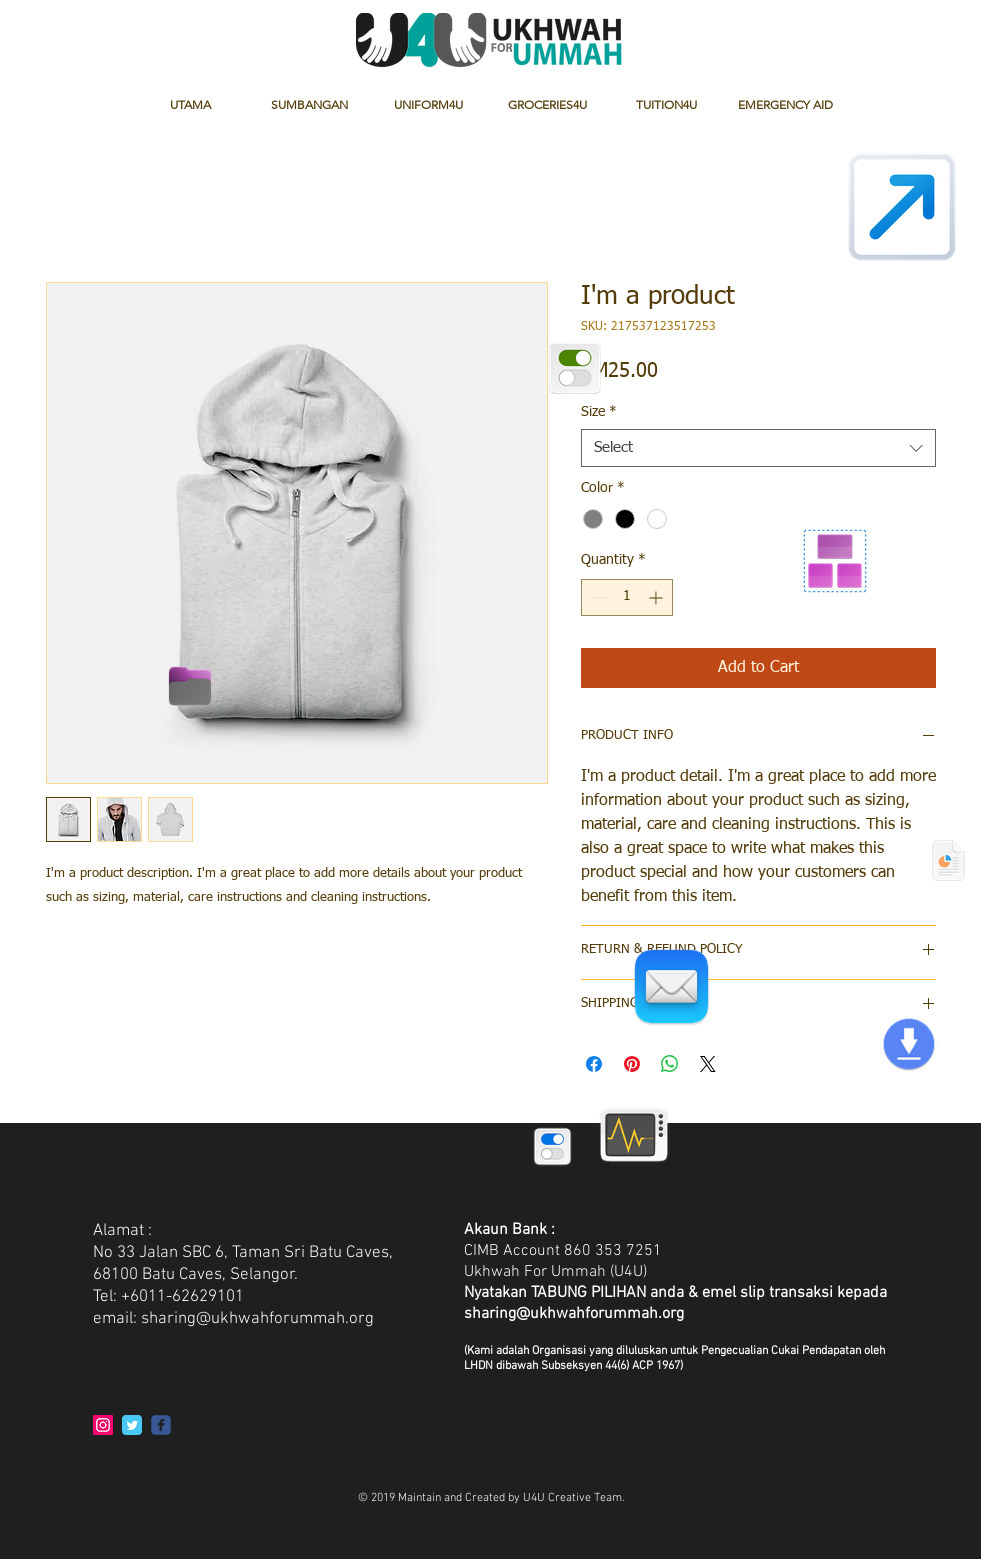 This screenshot has width=981, height=1559. What do you see at coordinates (902, 207) in the screenshot?
I see `indicates a shortcut to another file or application` at bounding box center [902, 207].